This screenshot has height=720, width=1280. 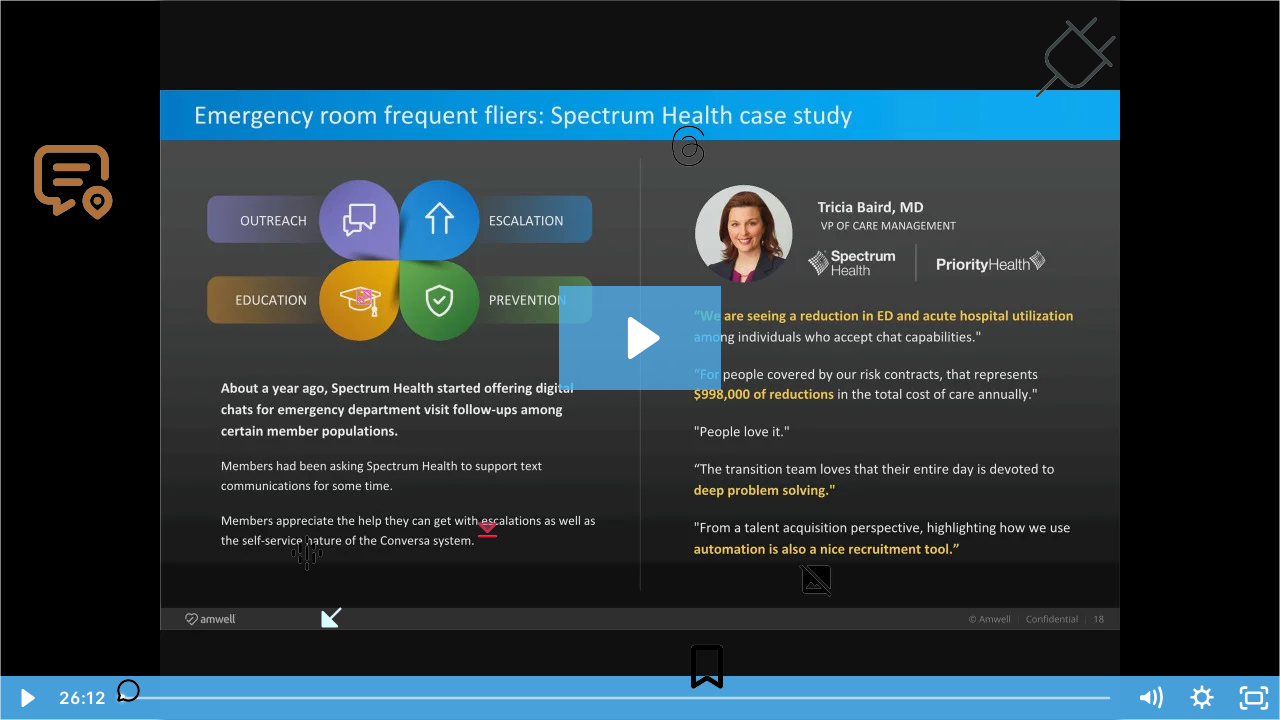 What do you see at coordinates (816, 579) in the screenshot?
I see `image failed to load` at bounding box center [816, 579].